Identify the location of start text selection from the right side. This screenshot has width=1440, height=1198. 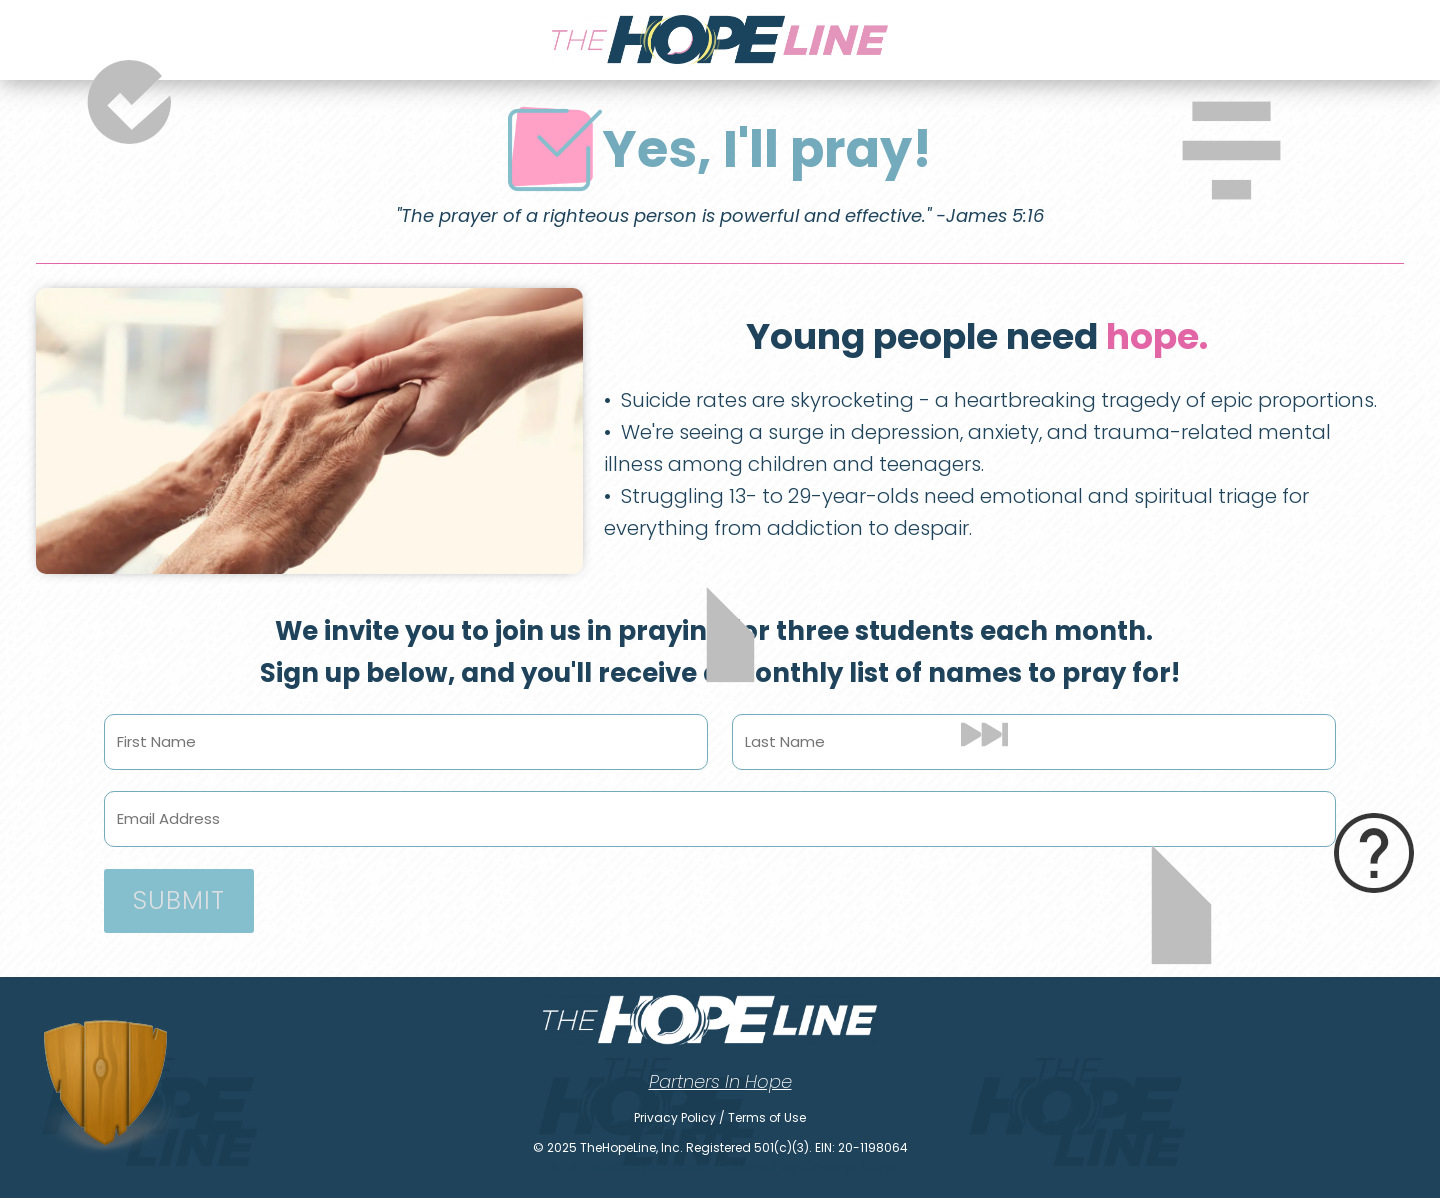
(1181, 904).